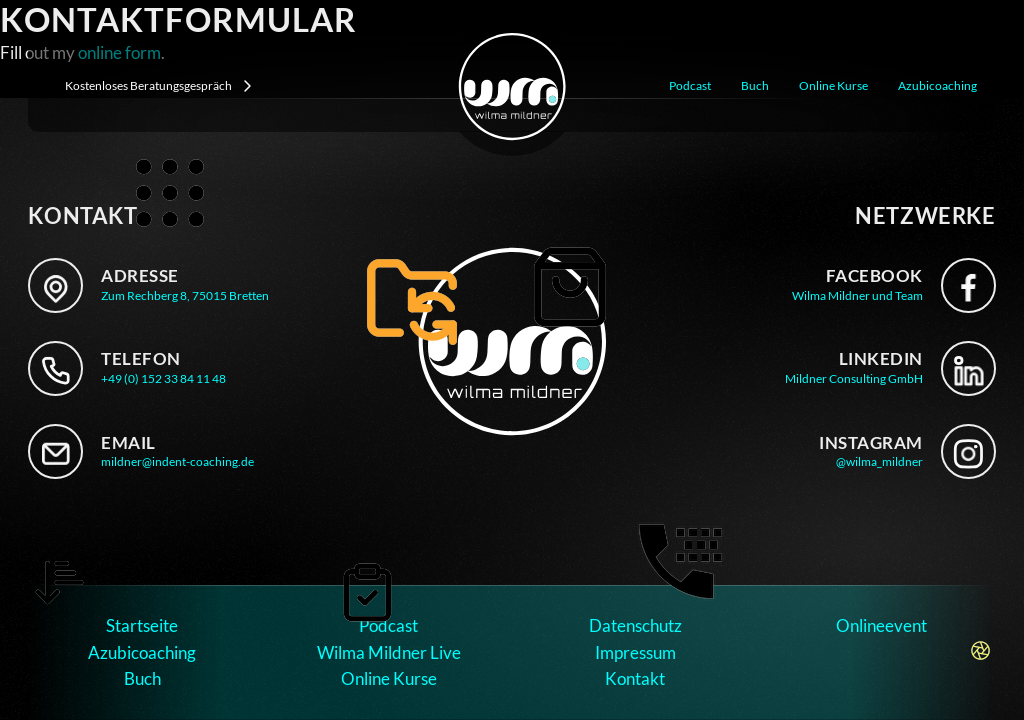 Image resolution: width=1024 pixels, height=720 pixels. I want to click on view your shopping cart, so click(570, 287).